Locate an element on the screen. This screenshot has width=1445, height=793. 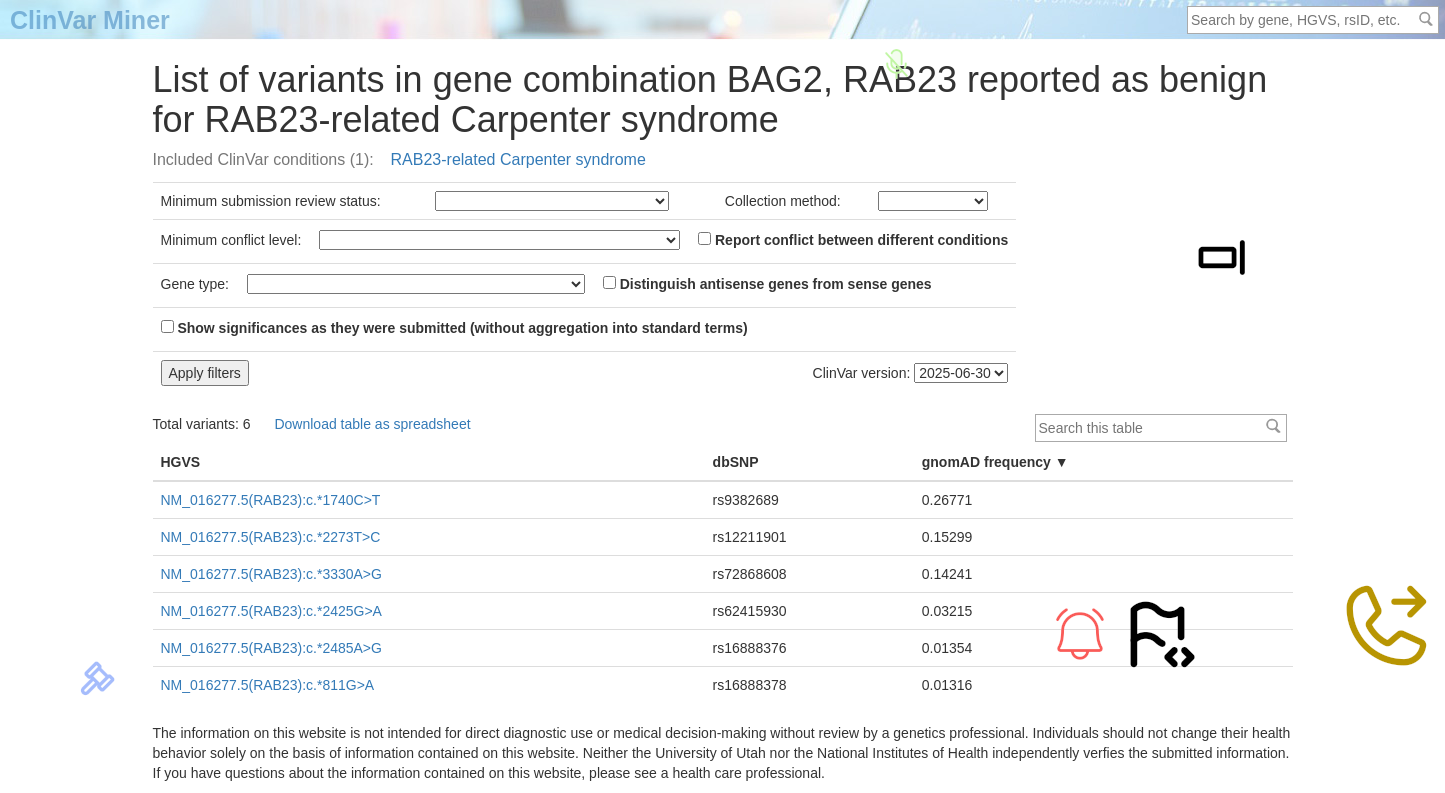
align content to the right is located at coordinates (1222, 257).